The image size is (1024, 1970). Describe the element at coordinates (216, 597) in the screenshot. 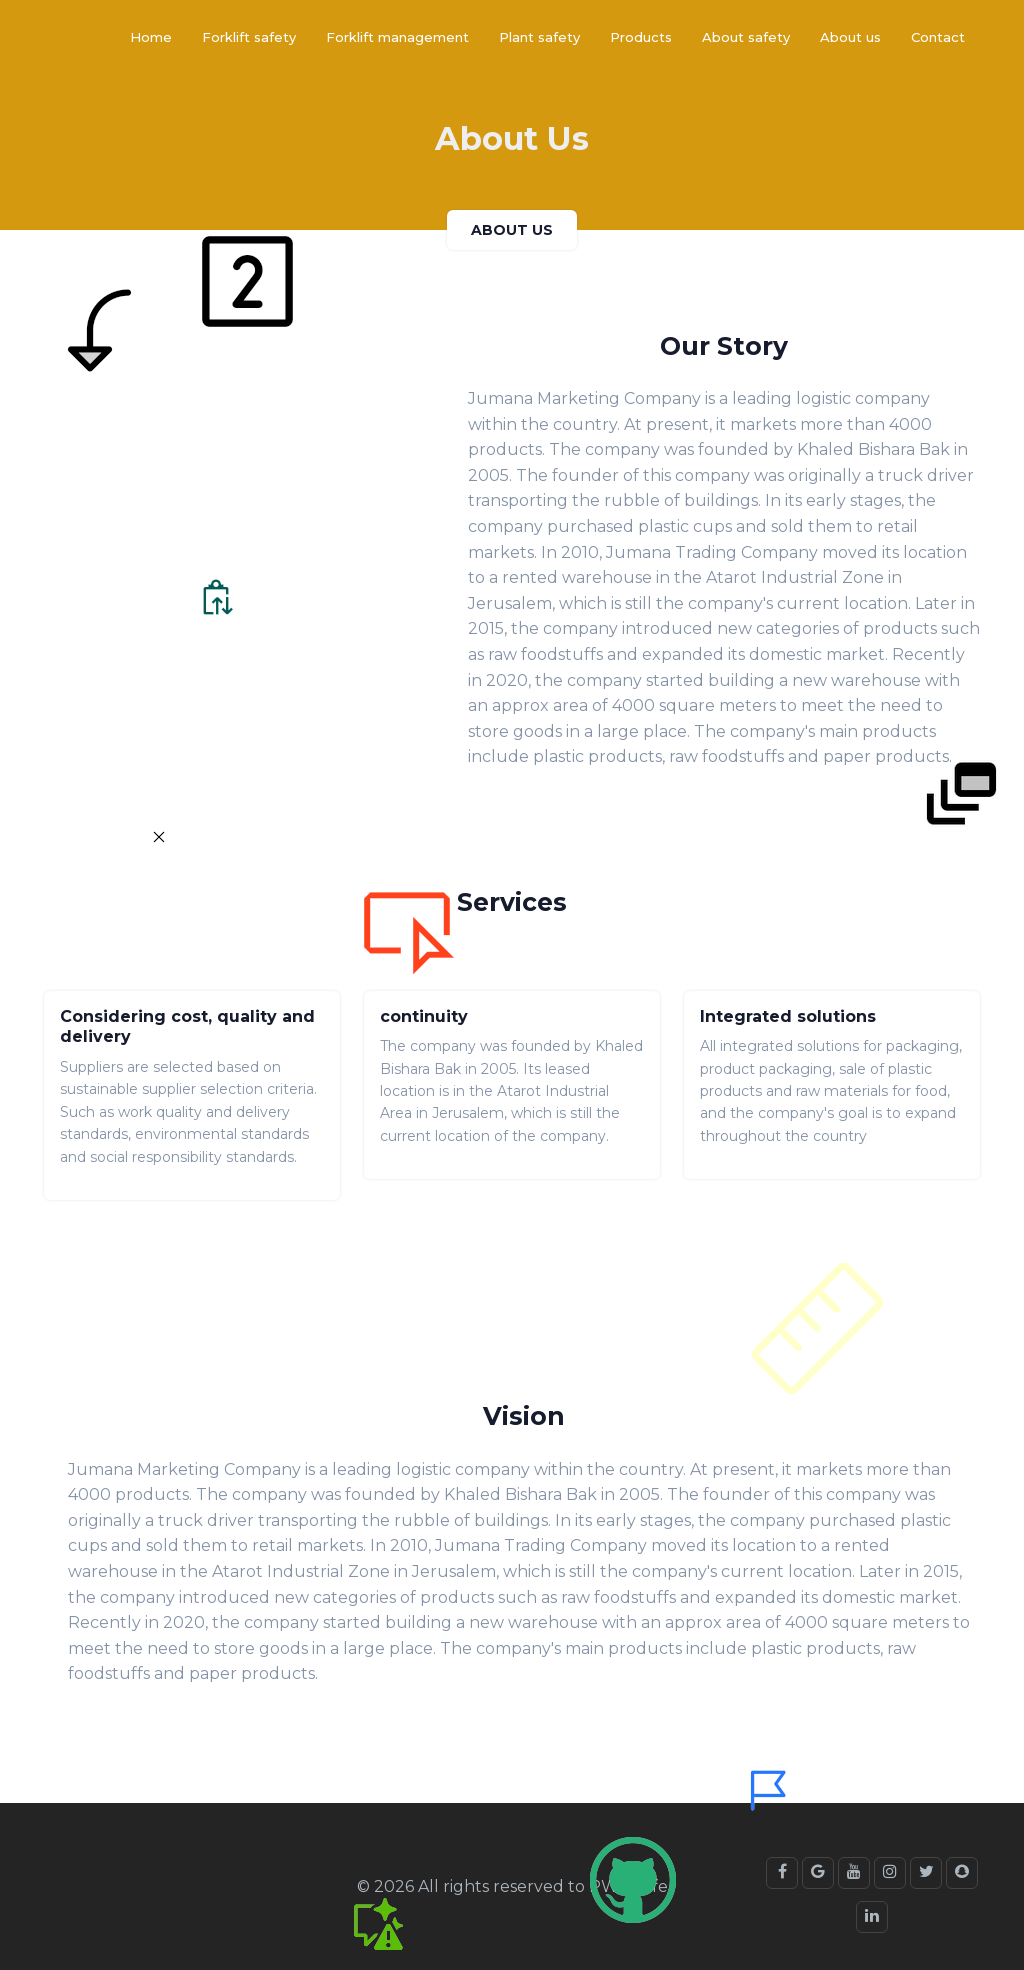

I see `copy to clipboard` at that location.